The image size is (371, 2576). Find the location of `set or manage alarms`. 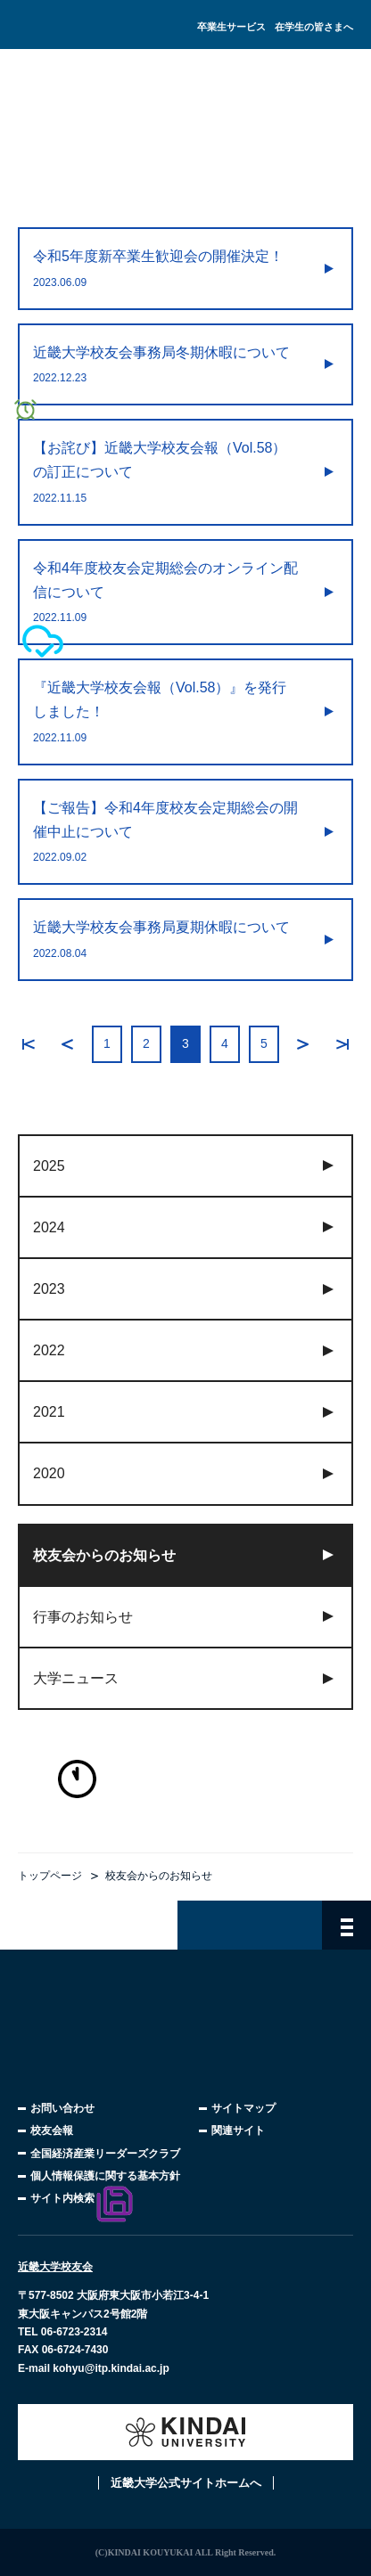

set or manage alarms is located at coordinates (25, 409).